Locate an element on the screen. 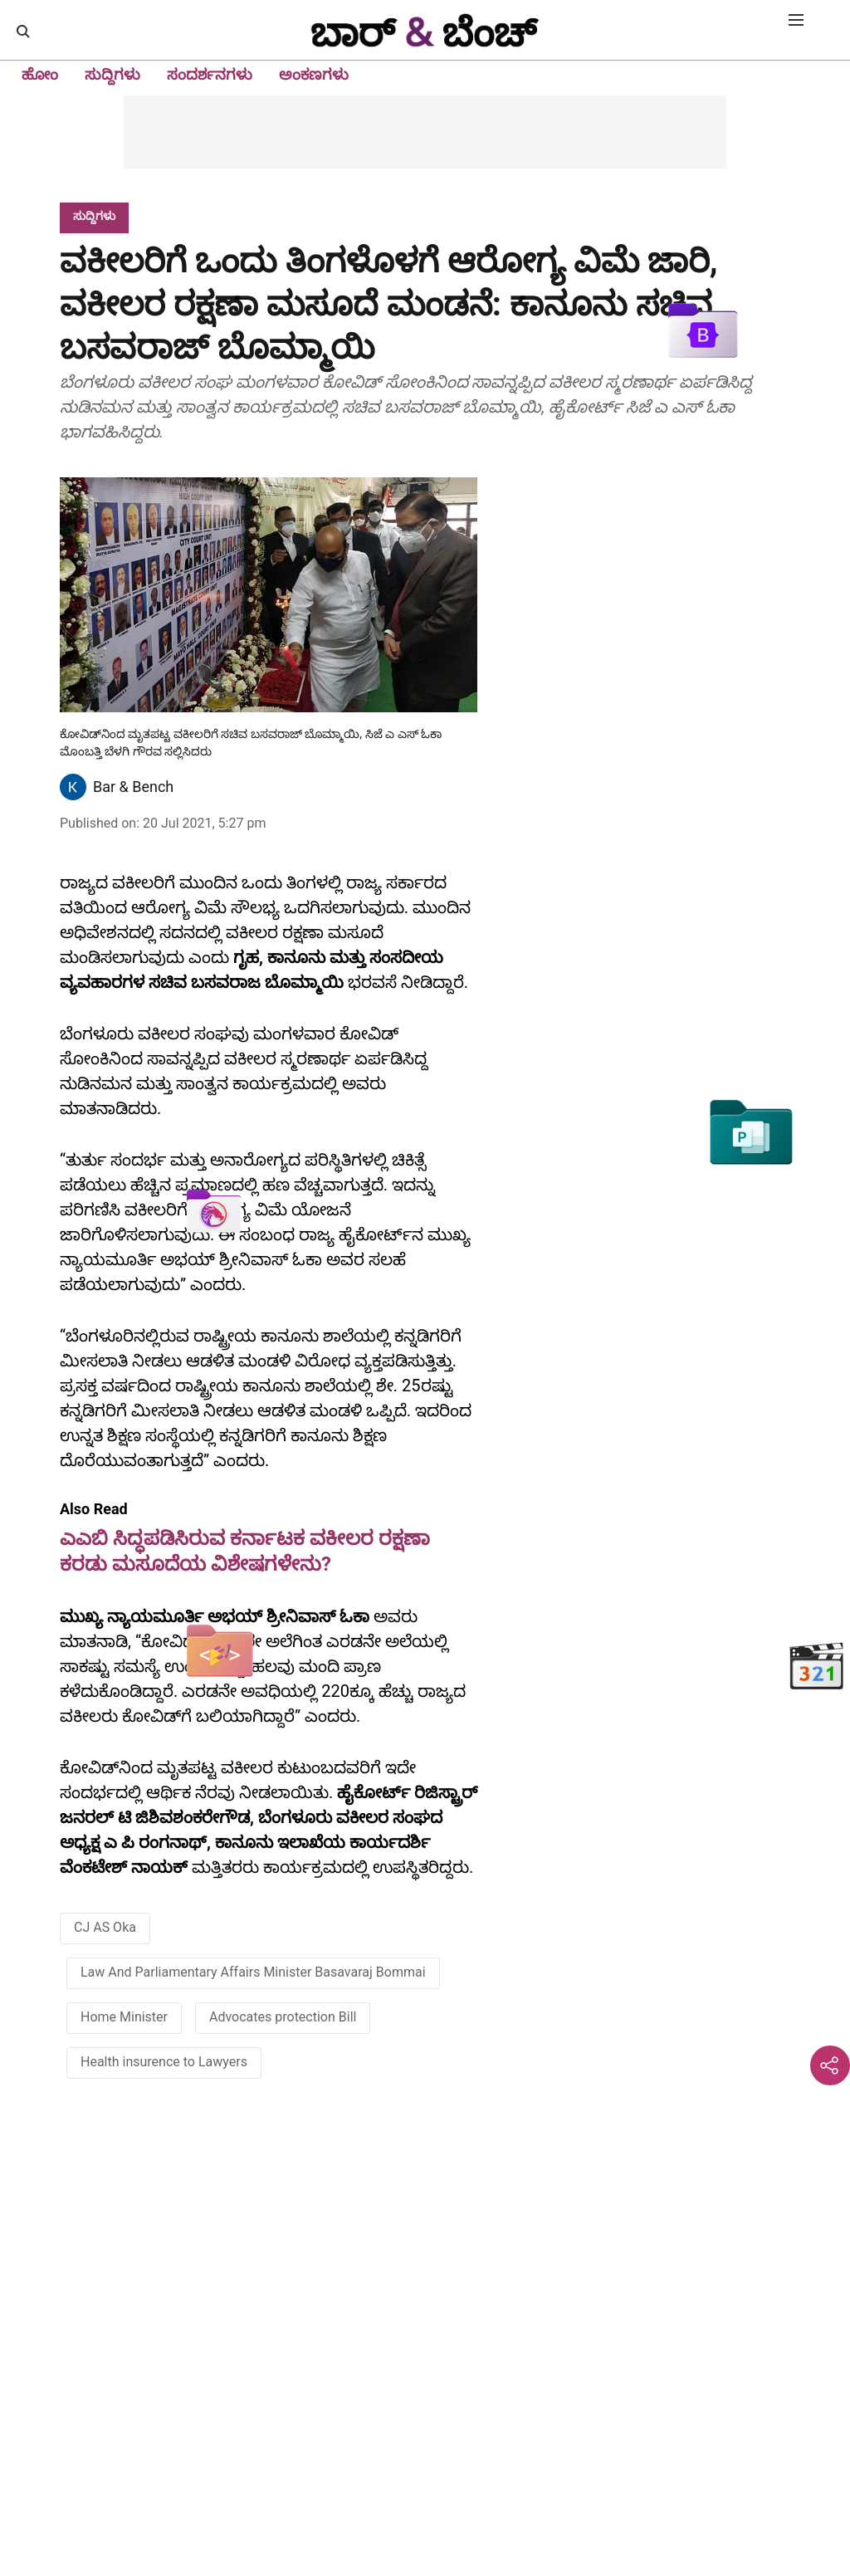 The image size is (850, 2576). open folder containing microsoft publisher files is located at coordinates (750, 1134).